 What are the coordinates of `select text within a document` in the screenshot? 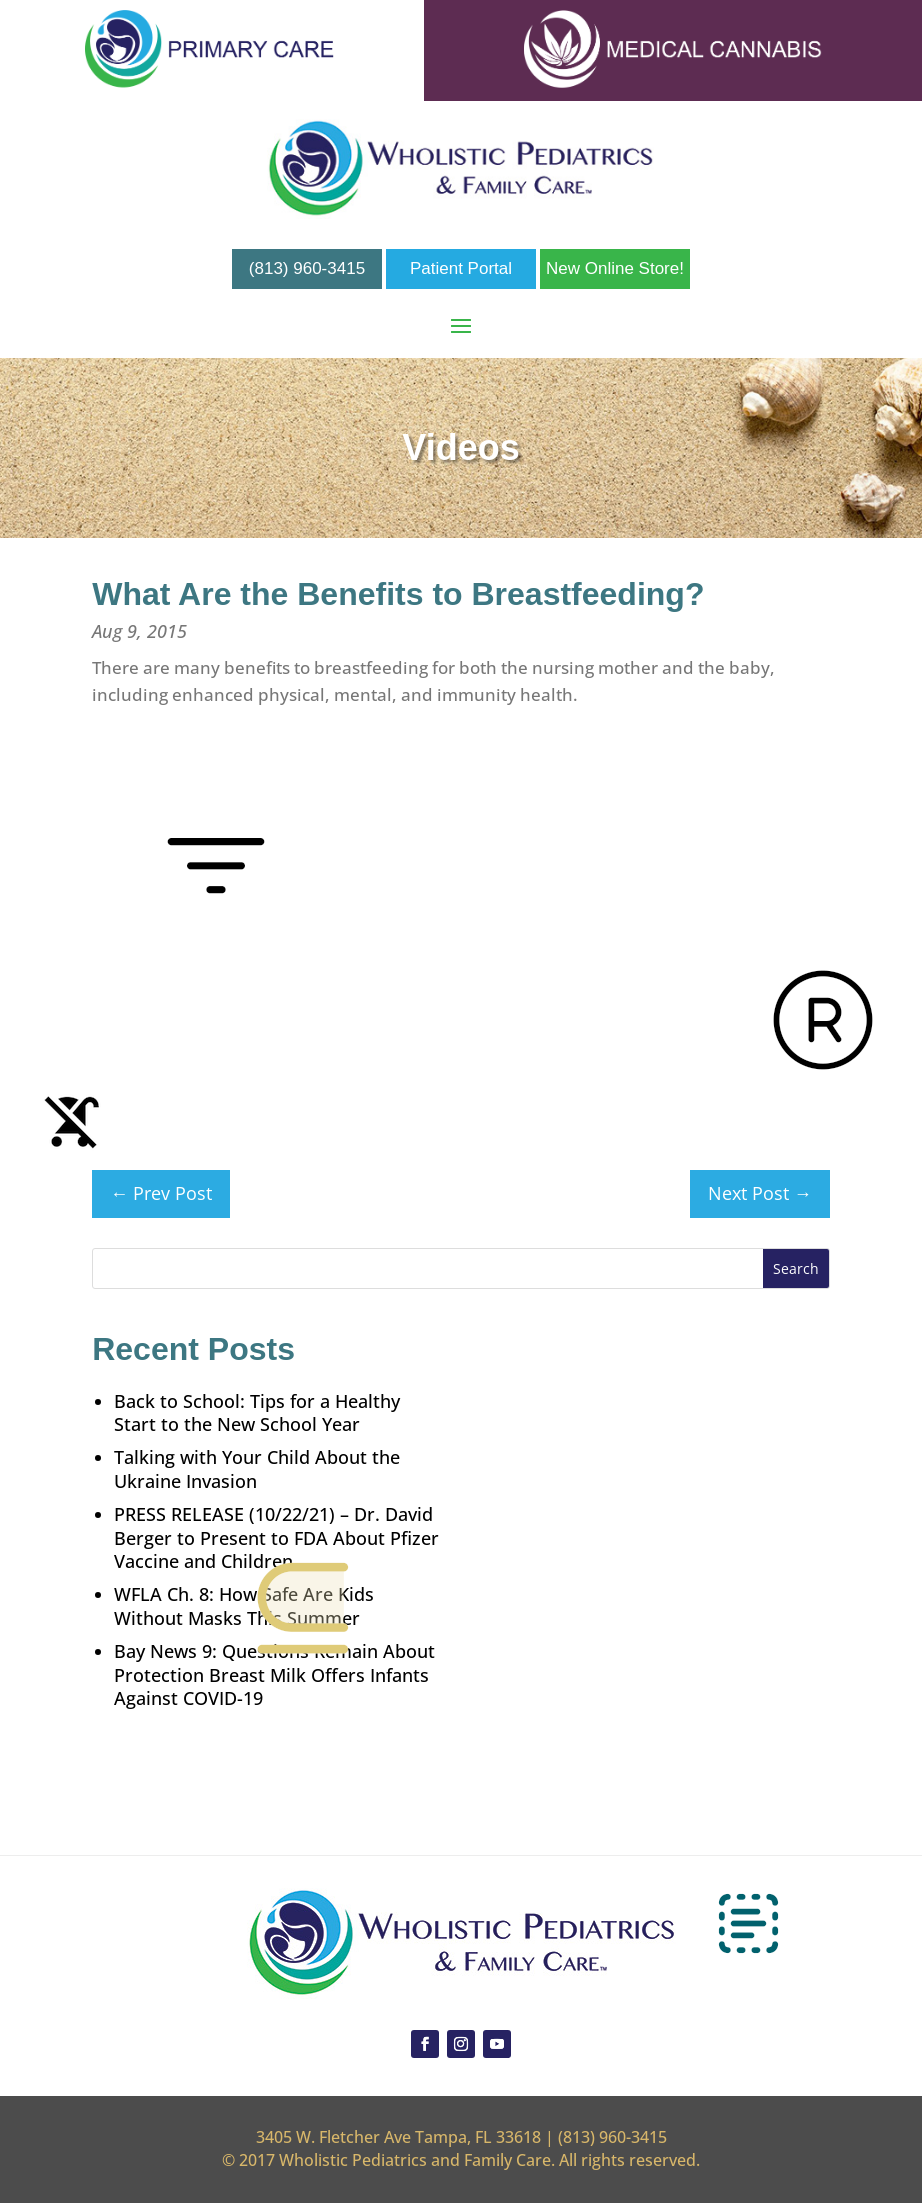 It's located at (748, 1923).